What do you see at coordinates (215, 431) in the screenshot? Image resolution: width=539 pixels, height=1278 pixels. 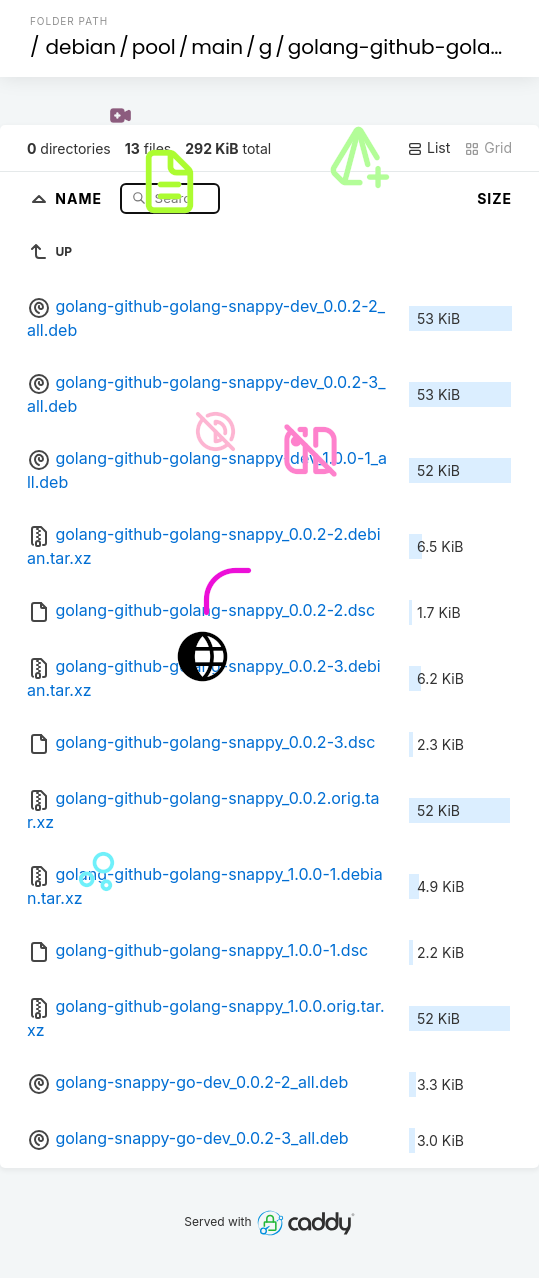 I see `disable contrast adjustment` at bounding box center [215, 431].